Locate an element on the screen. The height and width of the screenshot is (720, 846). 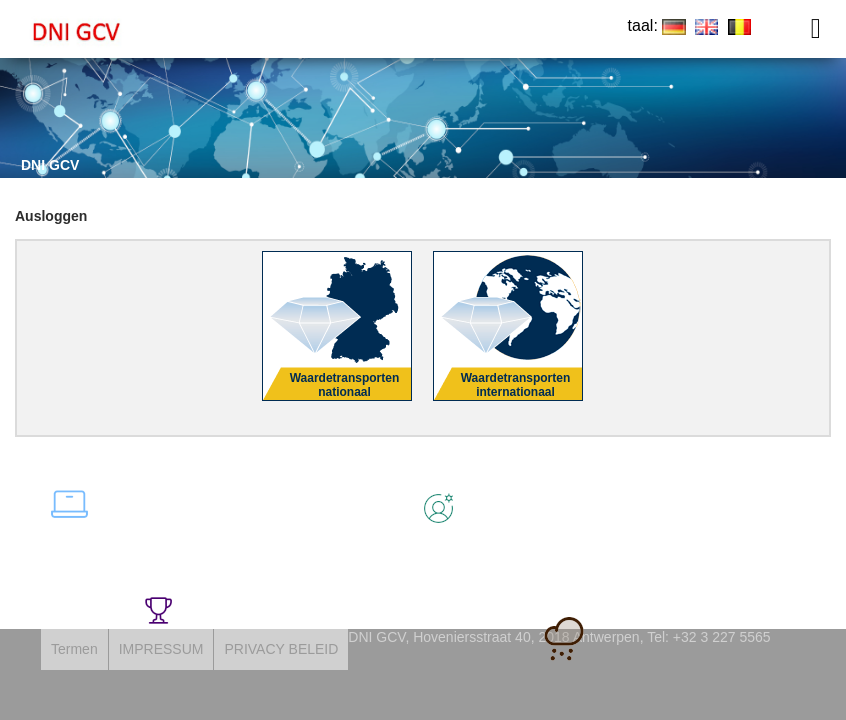
access user profile settings is located at coordinates (438, 508).